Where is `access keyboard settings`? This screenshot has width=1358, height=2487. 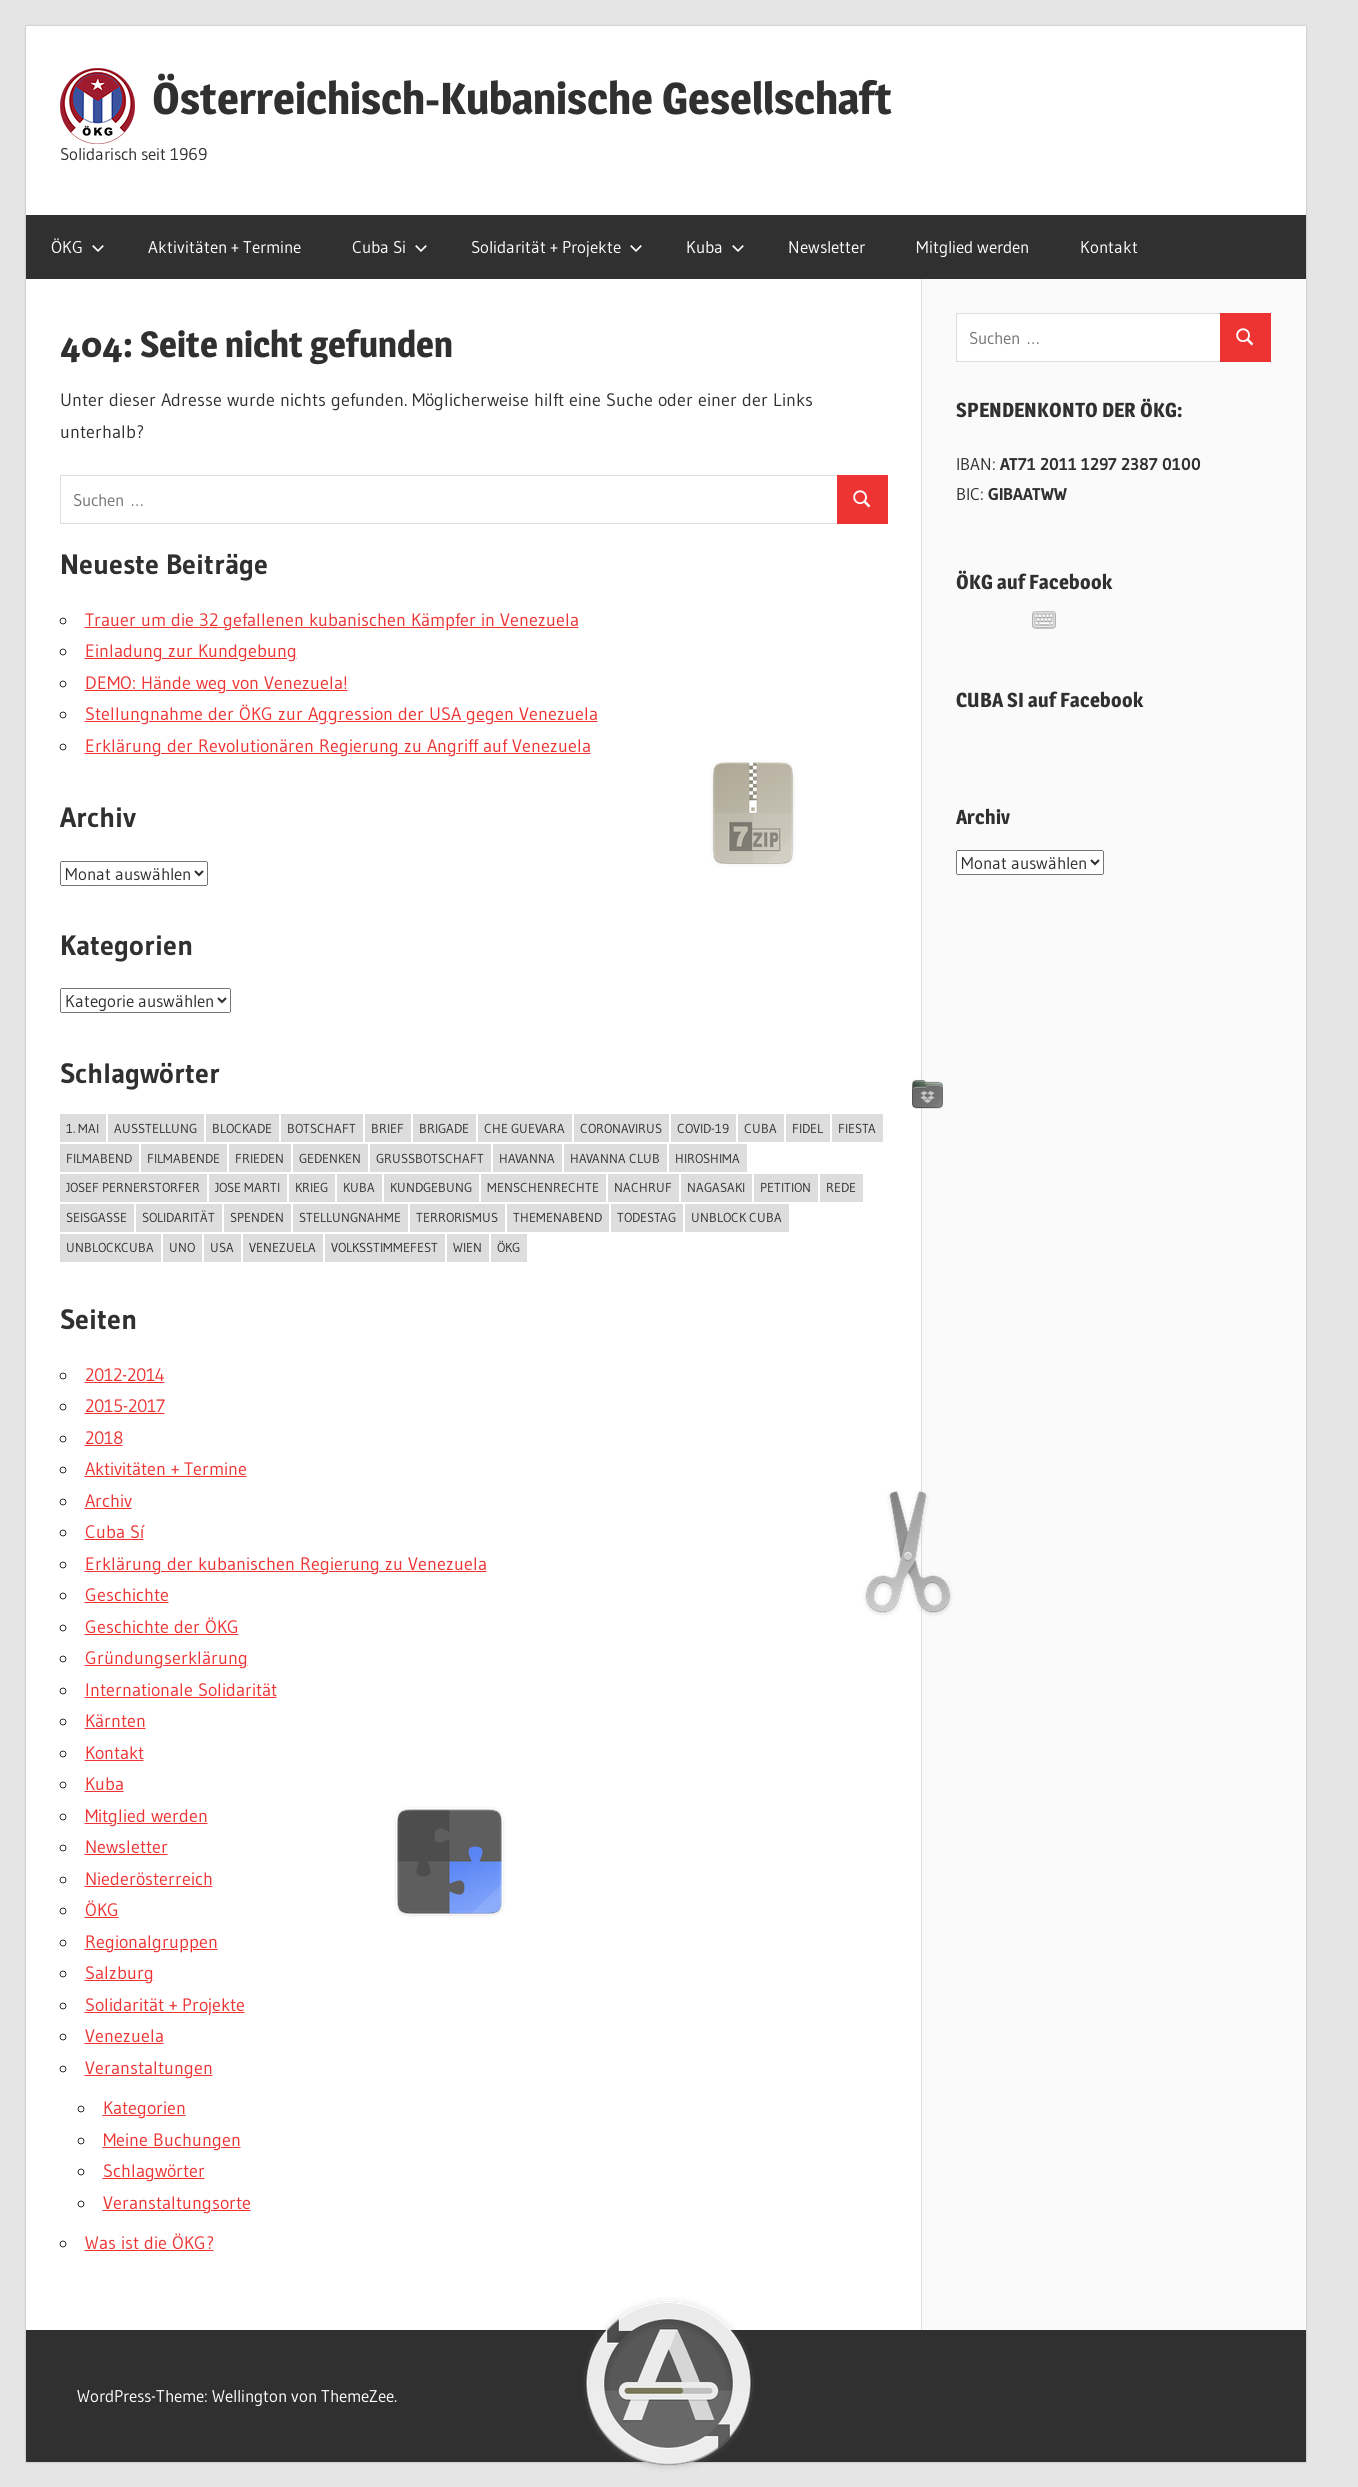
access keyboard settings is located at coordinates (1044, 620).